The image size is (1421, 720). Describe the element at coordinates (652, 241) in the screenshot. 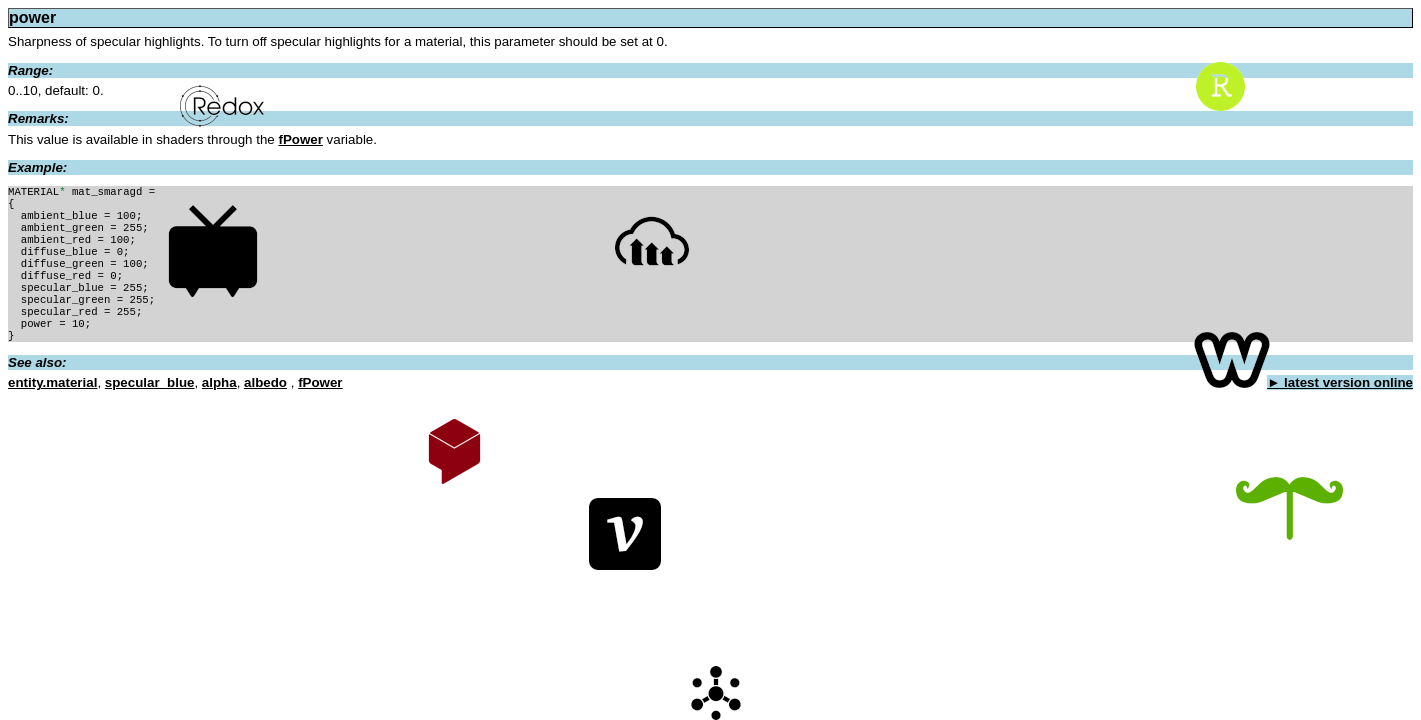

I see `cloudinary logo - cloud-based media management platform` at that location.